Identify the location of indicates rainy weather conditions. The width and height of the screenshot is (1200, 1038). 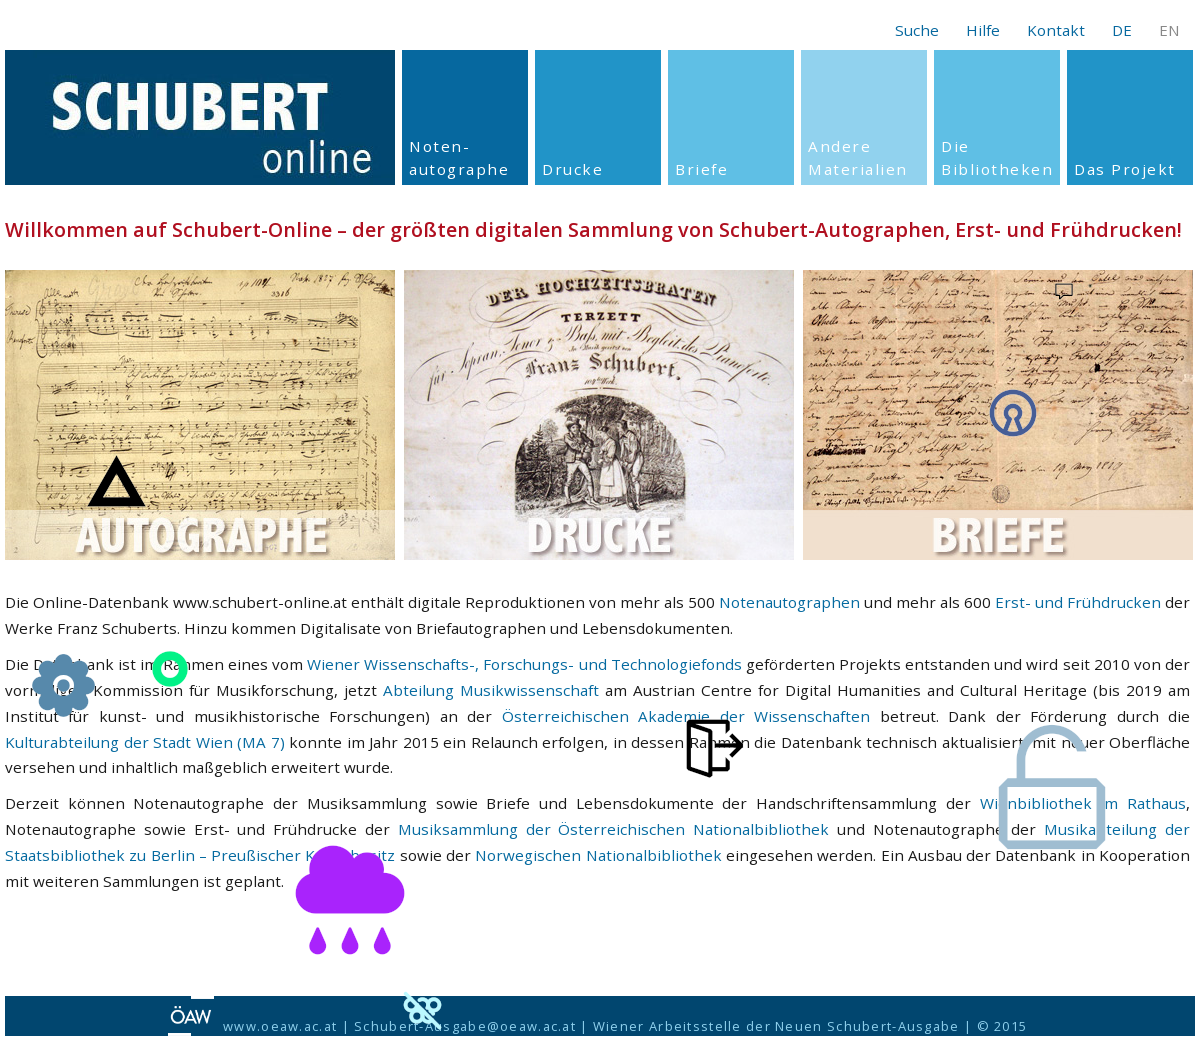
(350, 900).